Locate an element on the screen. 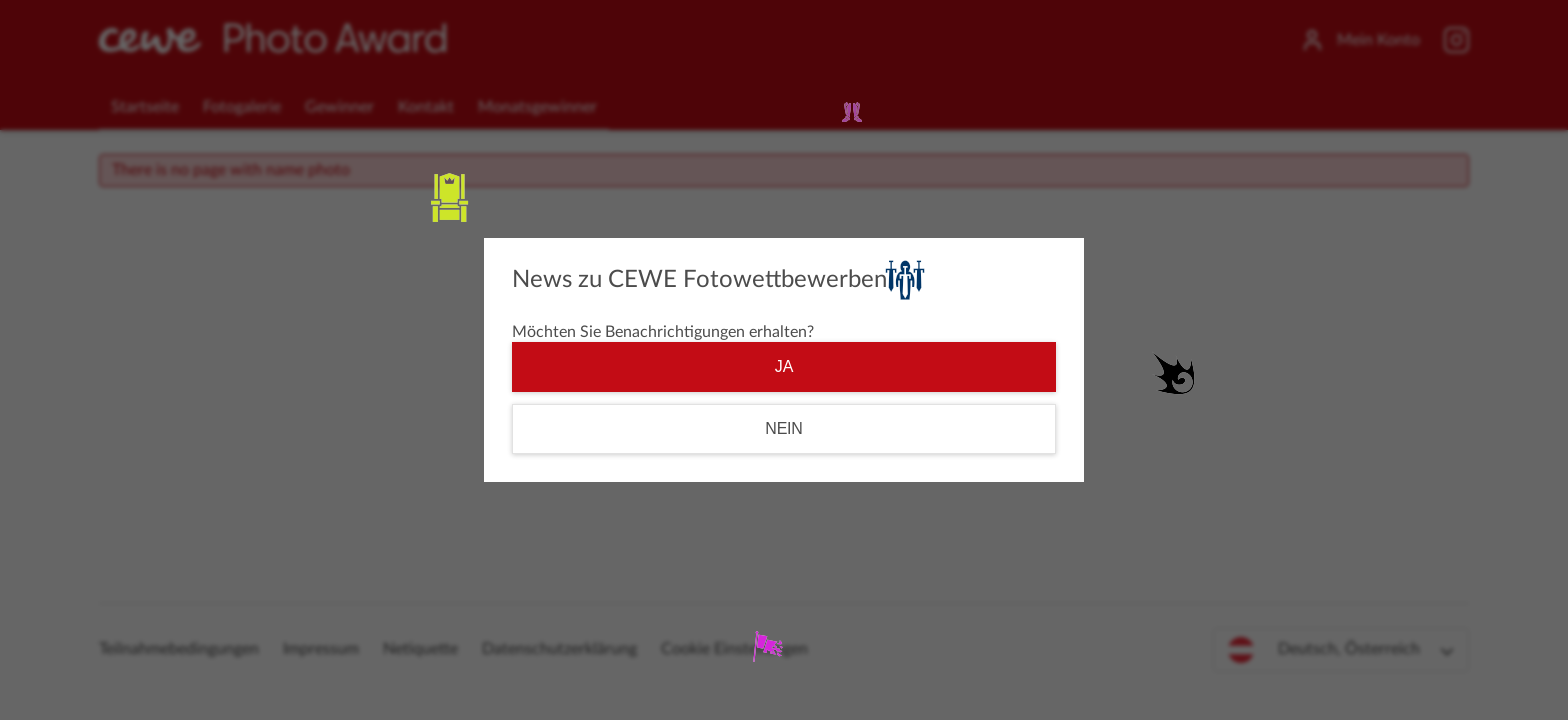 This screenshot has width=1568, height=720. access throne room or royal court in game is located at coordinates (449, 197).